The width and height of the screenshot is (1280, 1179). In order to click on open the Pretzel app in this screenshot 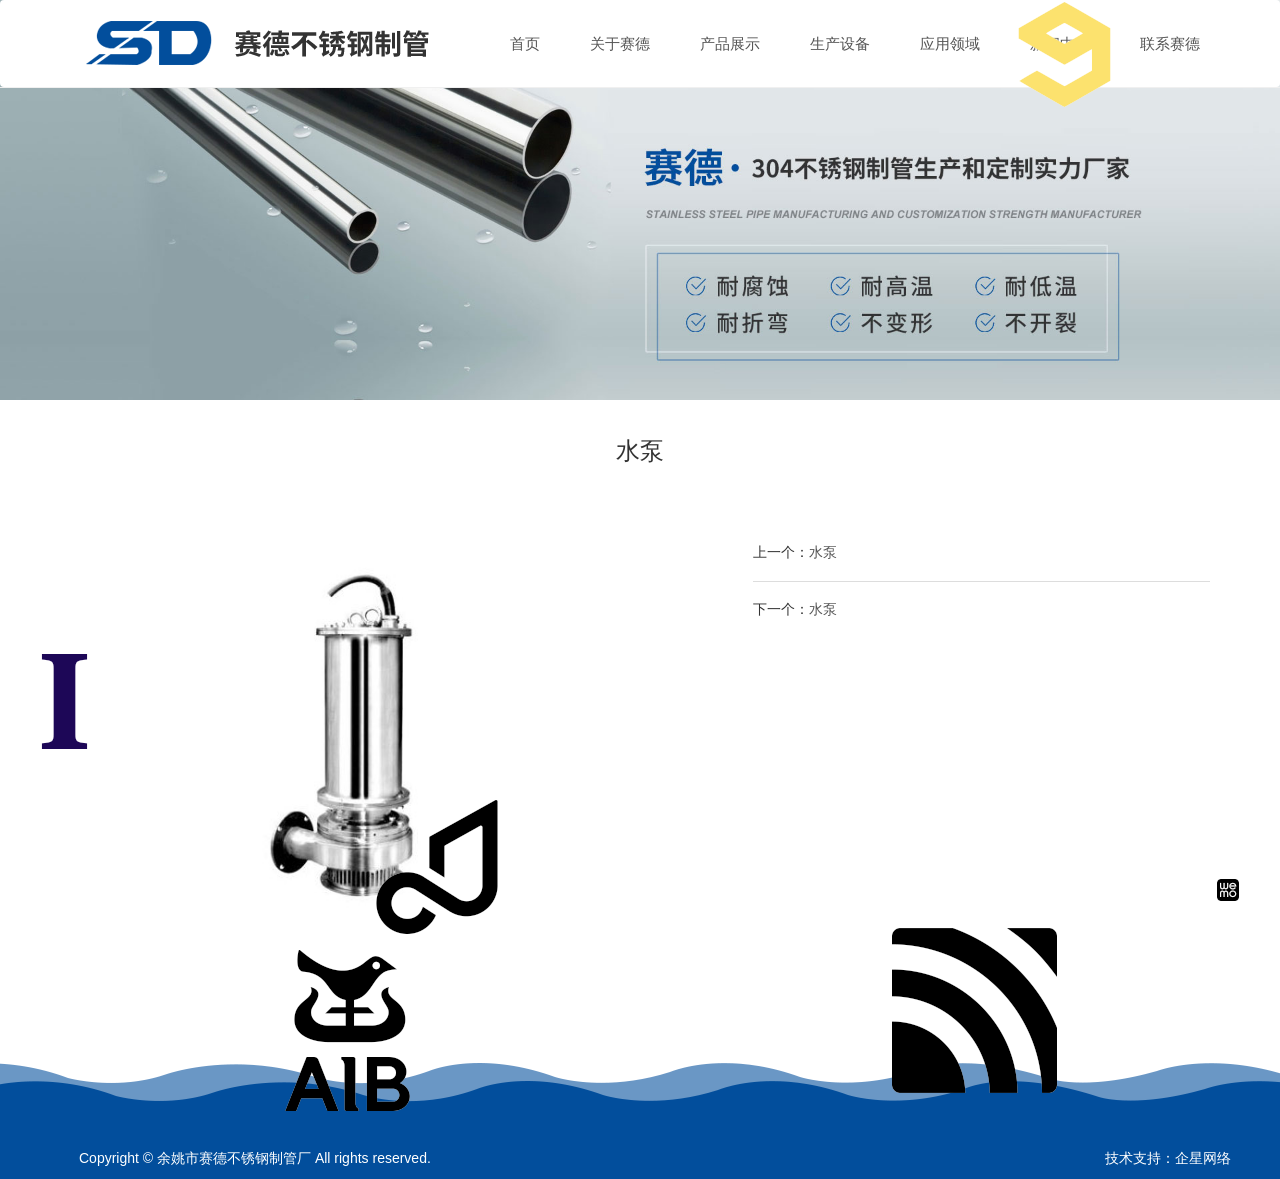, I will do `click(437, 867)`.